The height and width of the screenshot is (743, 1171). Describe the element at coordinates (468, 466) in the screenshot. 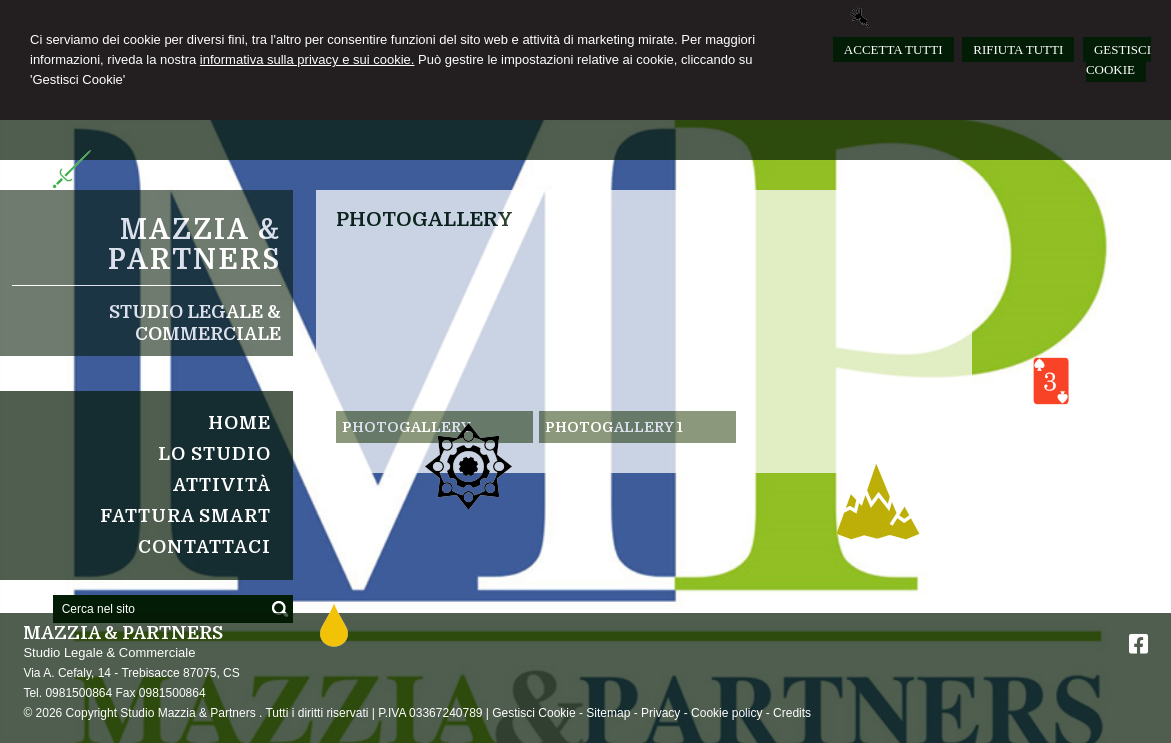

I see `decorative badge or achievement emblem` at that location.